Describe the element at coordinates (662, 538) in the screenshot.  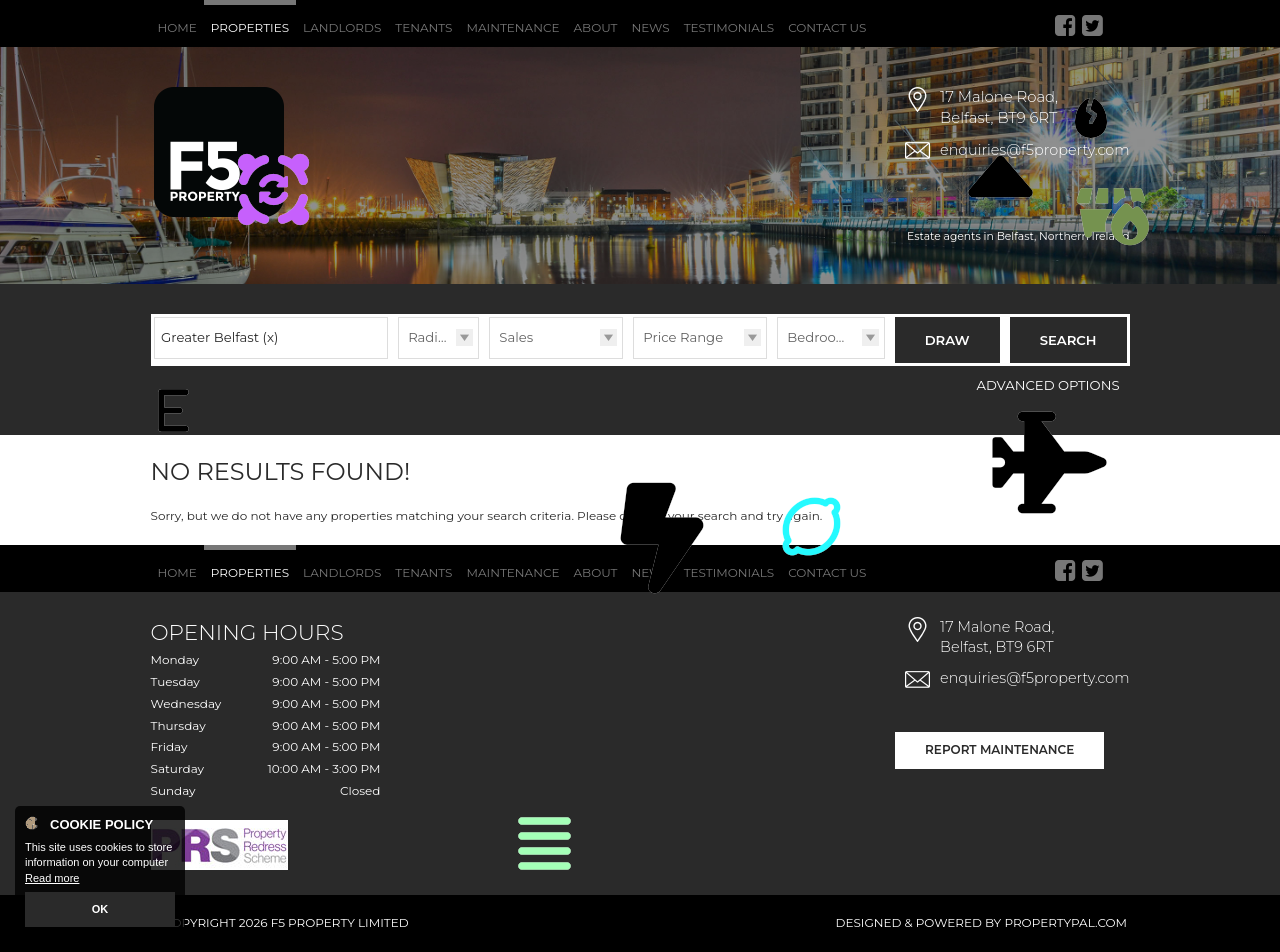
I see `indicates flash or quick action mode` at that location.